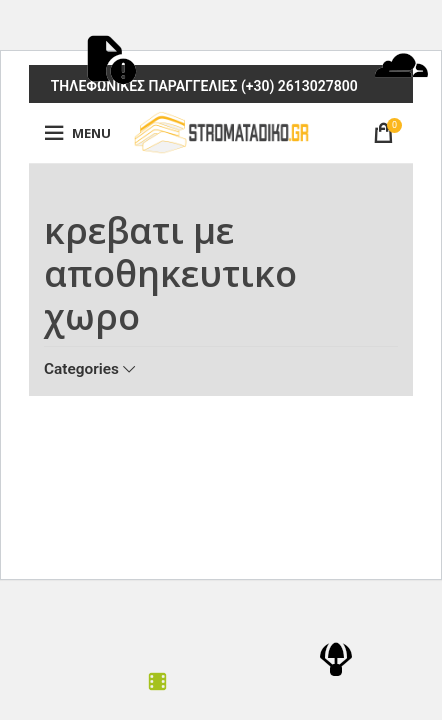 This screenshot has height=720, width=442. Describe the element at coordinates (157, 681) in the screenshot. I see `access video or film content` at that location.